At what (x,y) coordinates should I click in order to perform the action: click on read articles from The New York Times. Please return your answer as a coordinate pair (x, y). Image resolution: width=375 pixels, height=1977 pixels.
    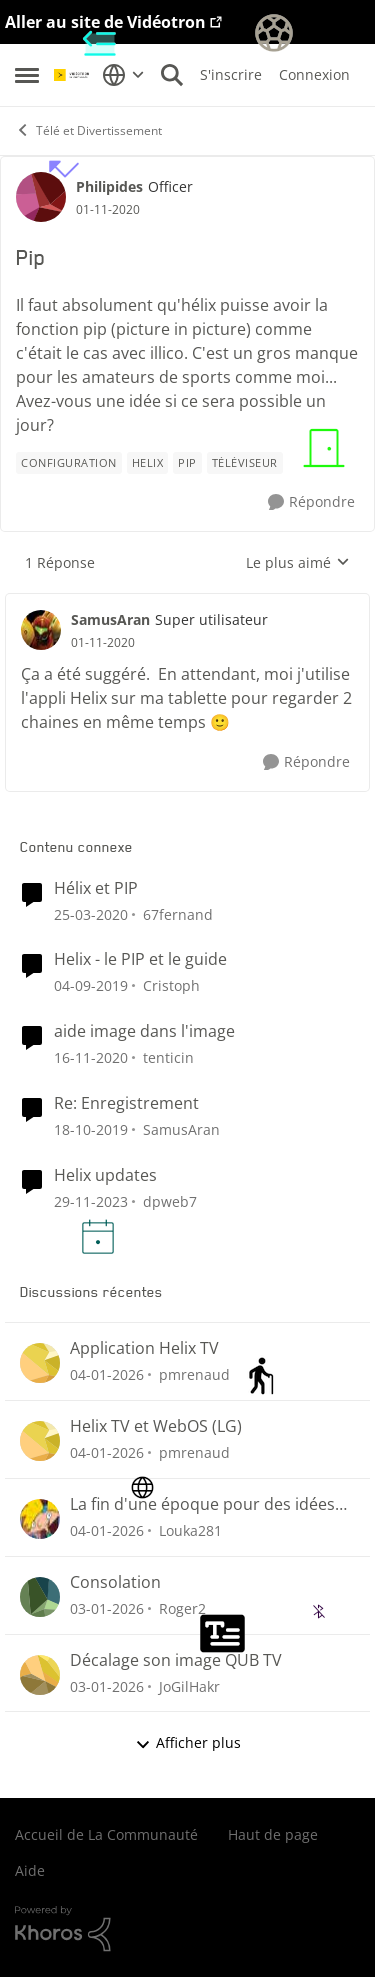
    Looking at the image, I should click on (222, 1633).